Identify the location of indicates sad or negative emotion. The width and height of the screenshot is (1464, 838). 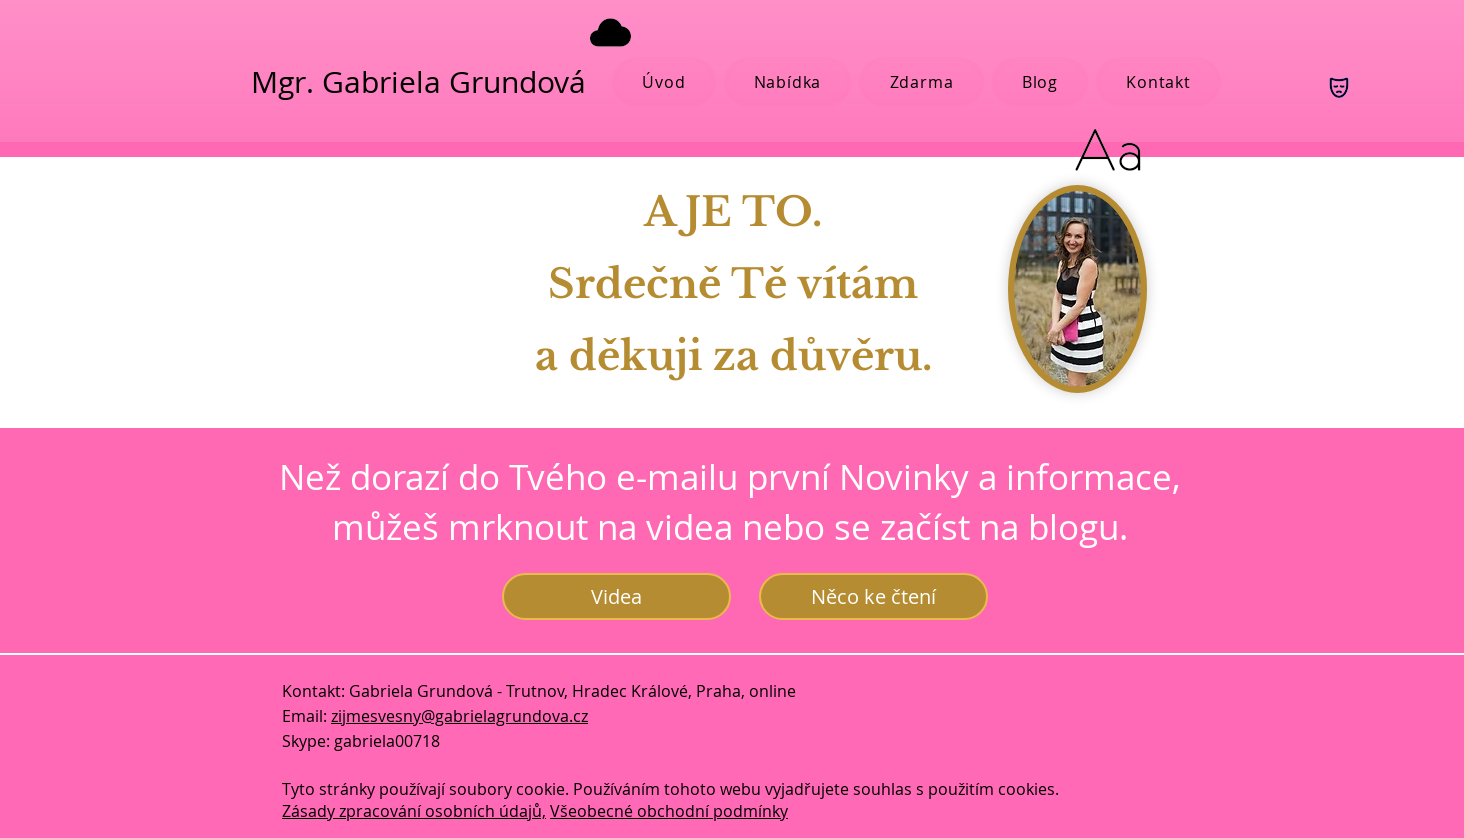
(1339, 87).